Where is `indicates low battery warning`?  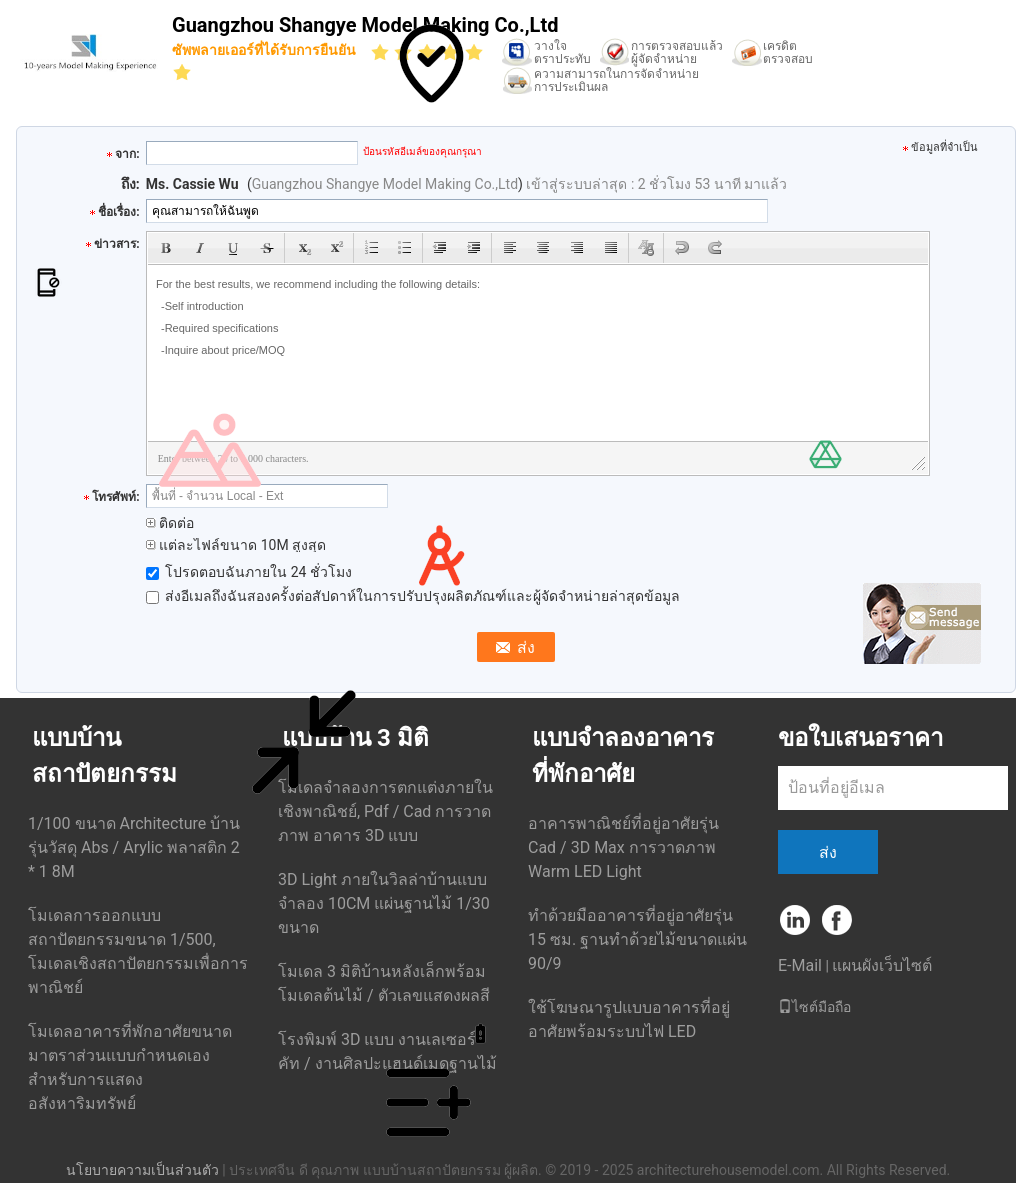 indicates low battery warning is located at coordinates (480, 1033).